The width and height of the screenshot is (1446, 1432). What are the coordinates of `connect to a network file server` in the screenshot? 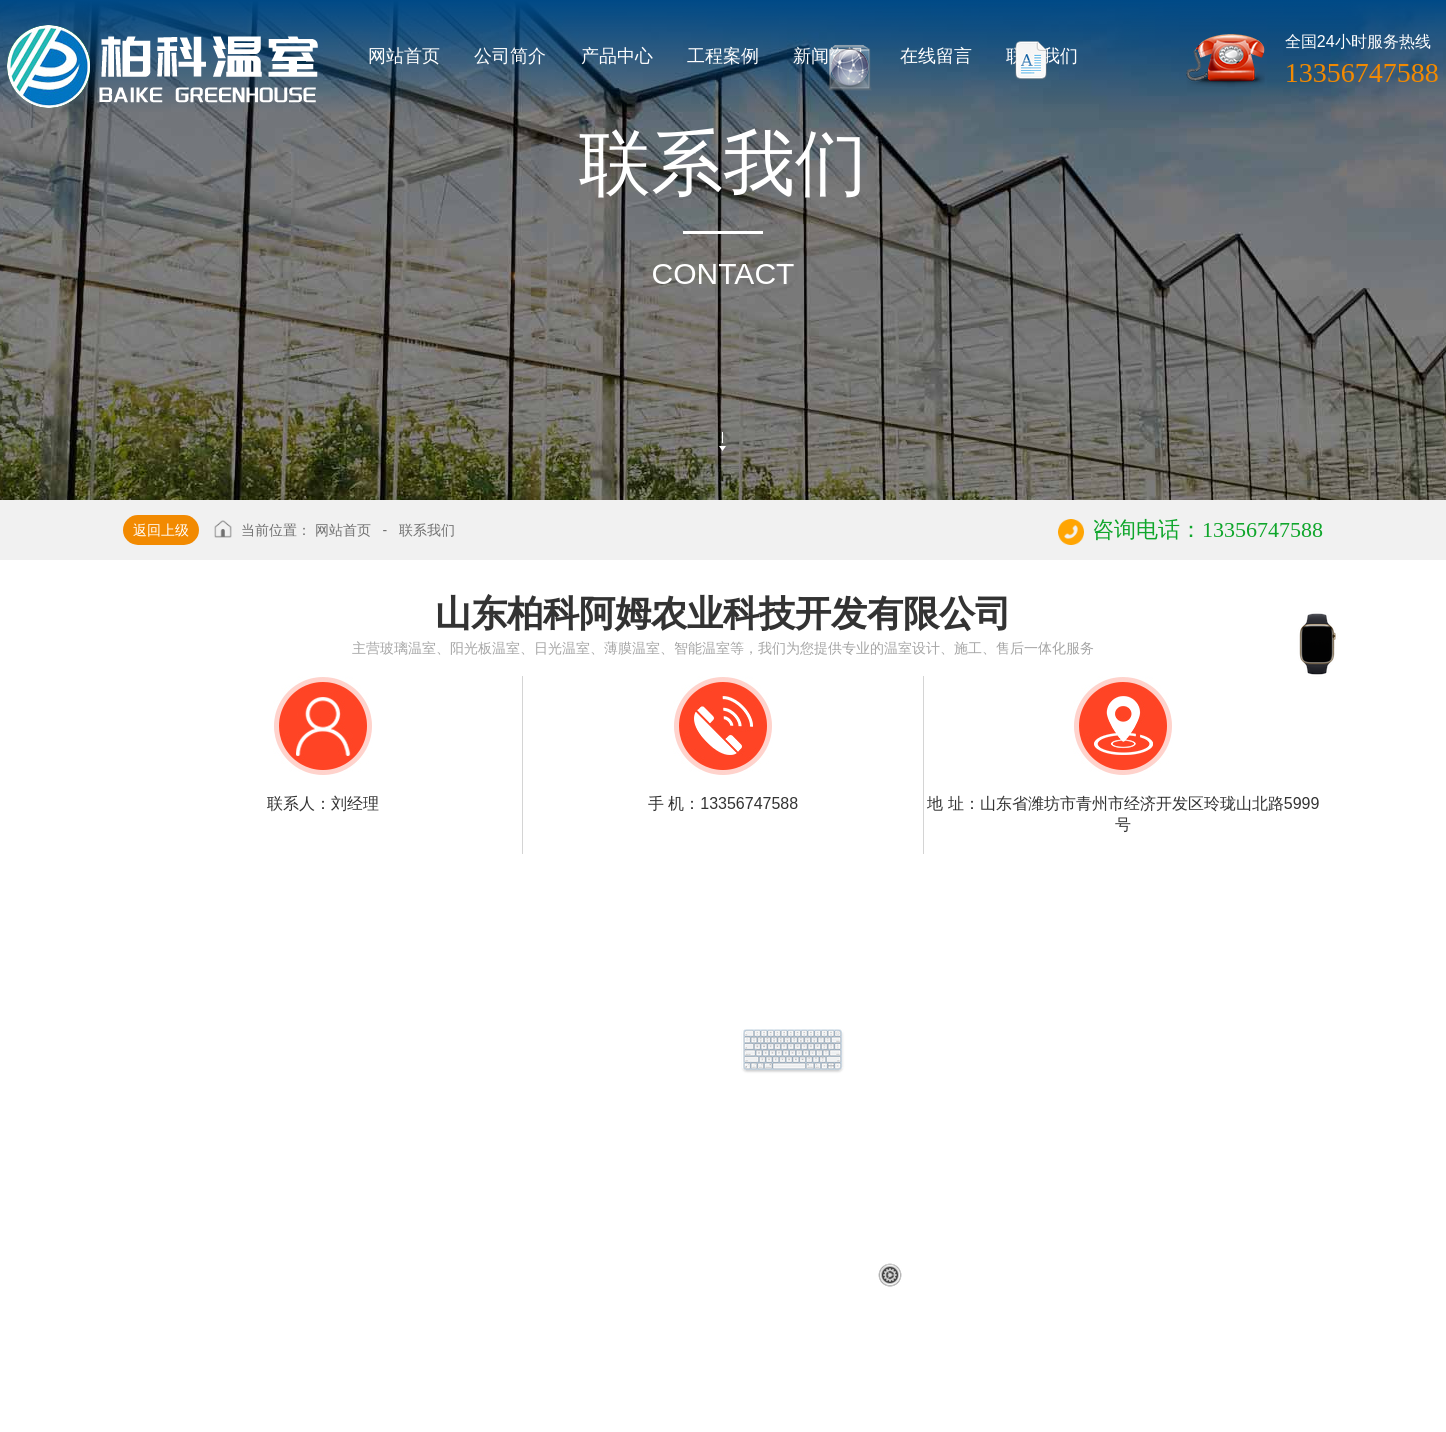 It's located at (850, 68).